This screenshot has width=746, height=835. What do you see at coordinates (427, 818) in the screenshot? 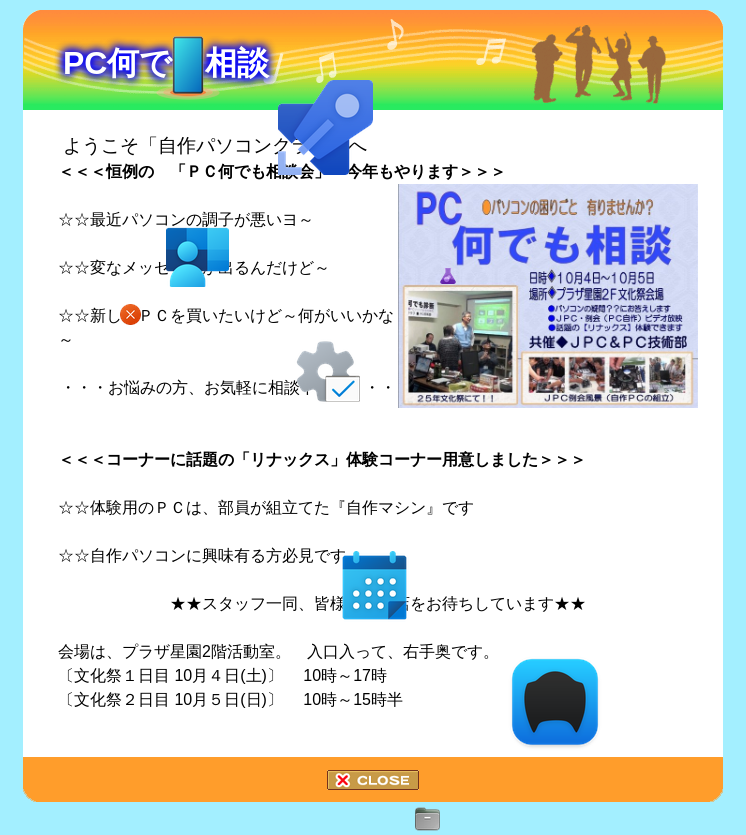
I see `open the file manager application` at bounding box center [427, 818].